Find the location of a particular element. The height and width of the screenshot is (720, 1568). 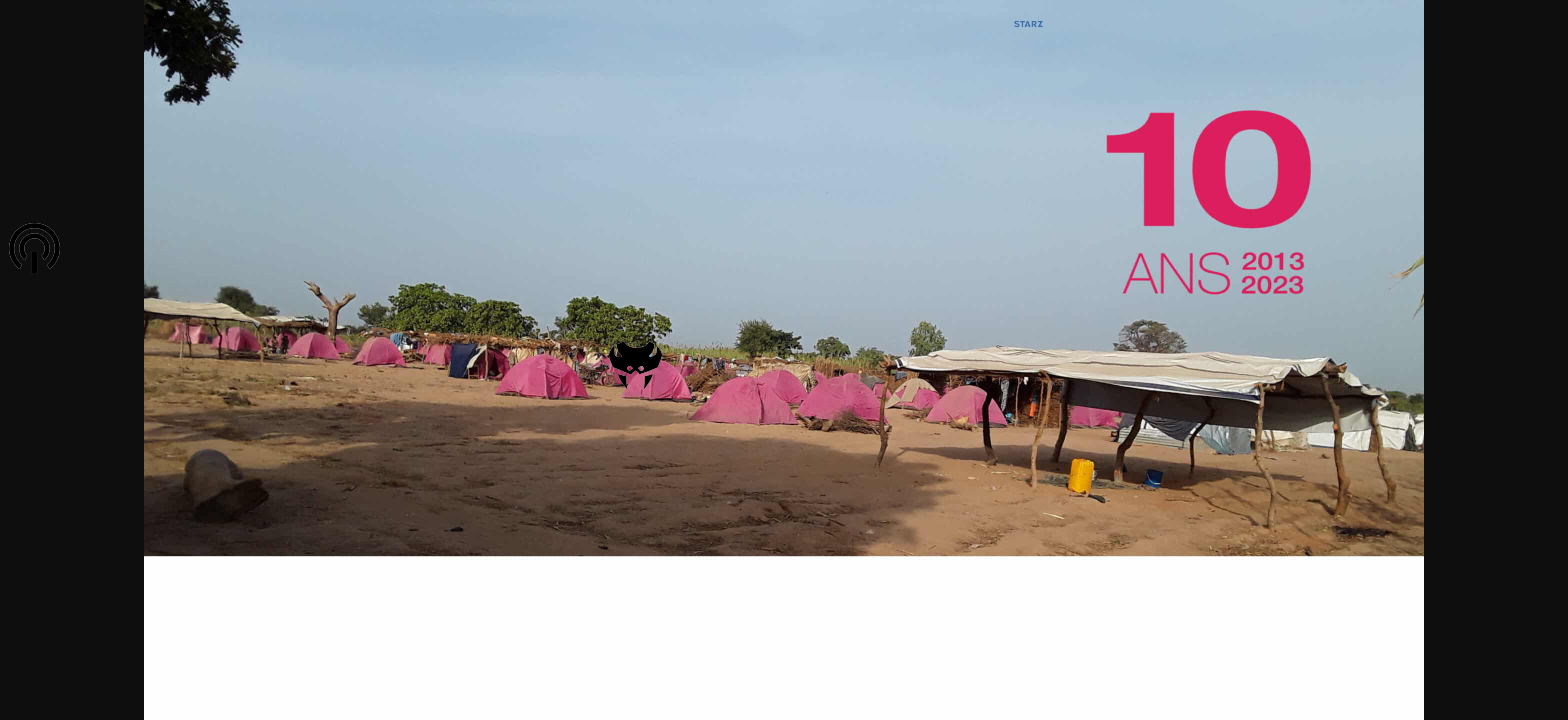

indicates network signal or broadcast strength is located at coordinates (34, 248).